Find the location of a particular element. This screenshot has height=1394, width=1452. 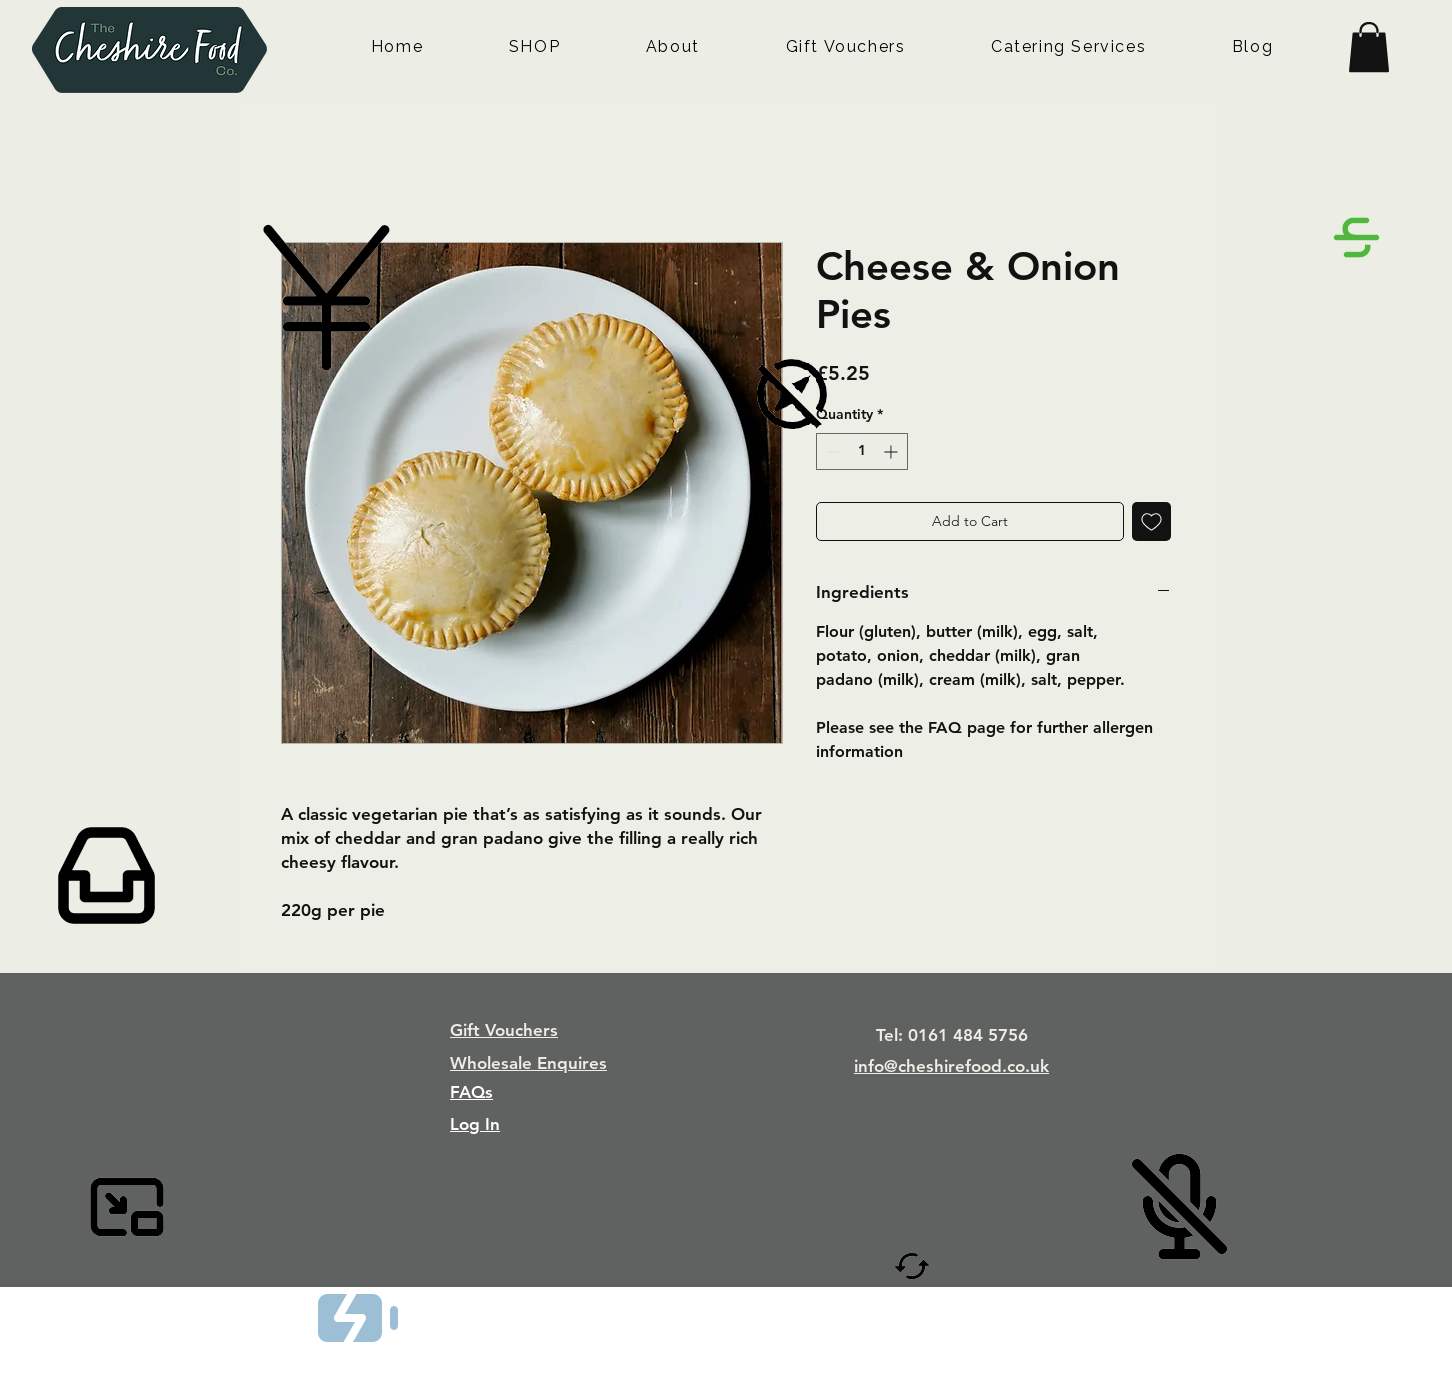

apply strikethrough formatting to selected text is located at coordinates (1356, 237).